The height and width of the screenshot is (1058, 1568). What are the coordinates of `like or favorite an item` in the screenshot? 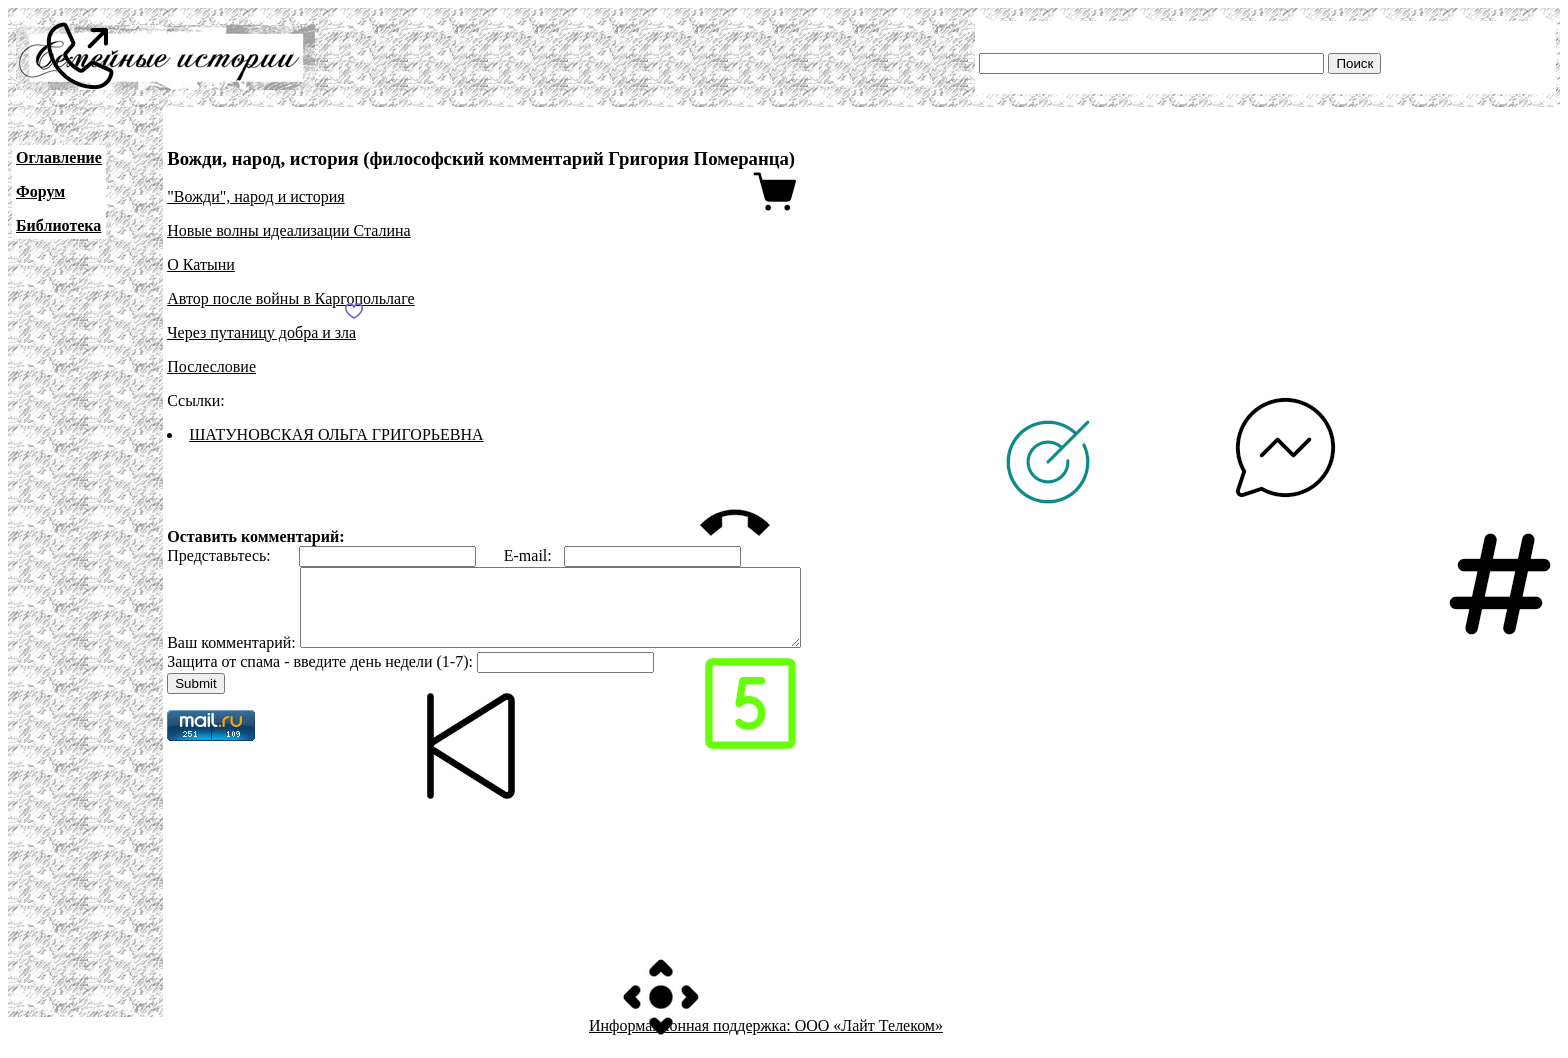 It's located at (354, 311).